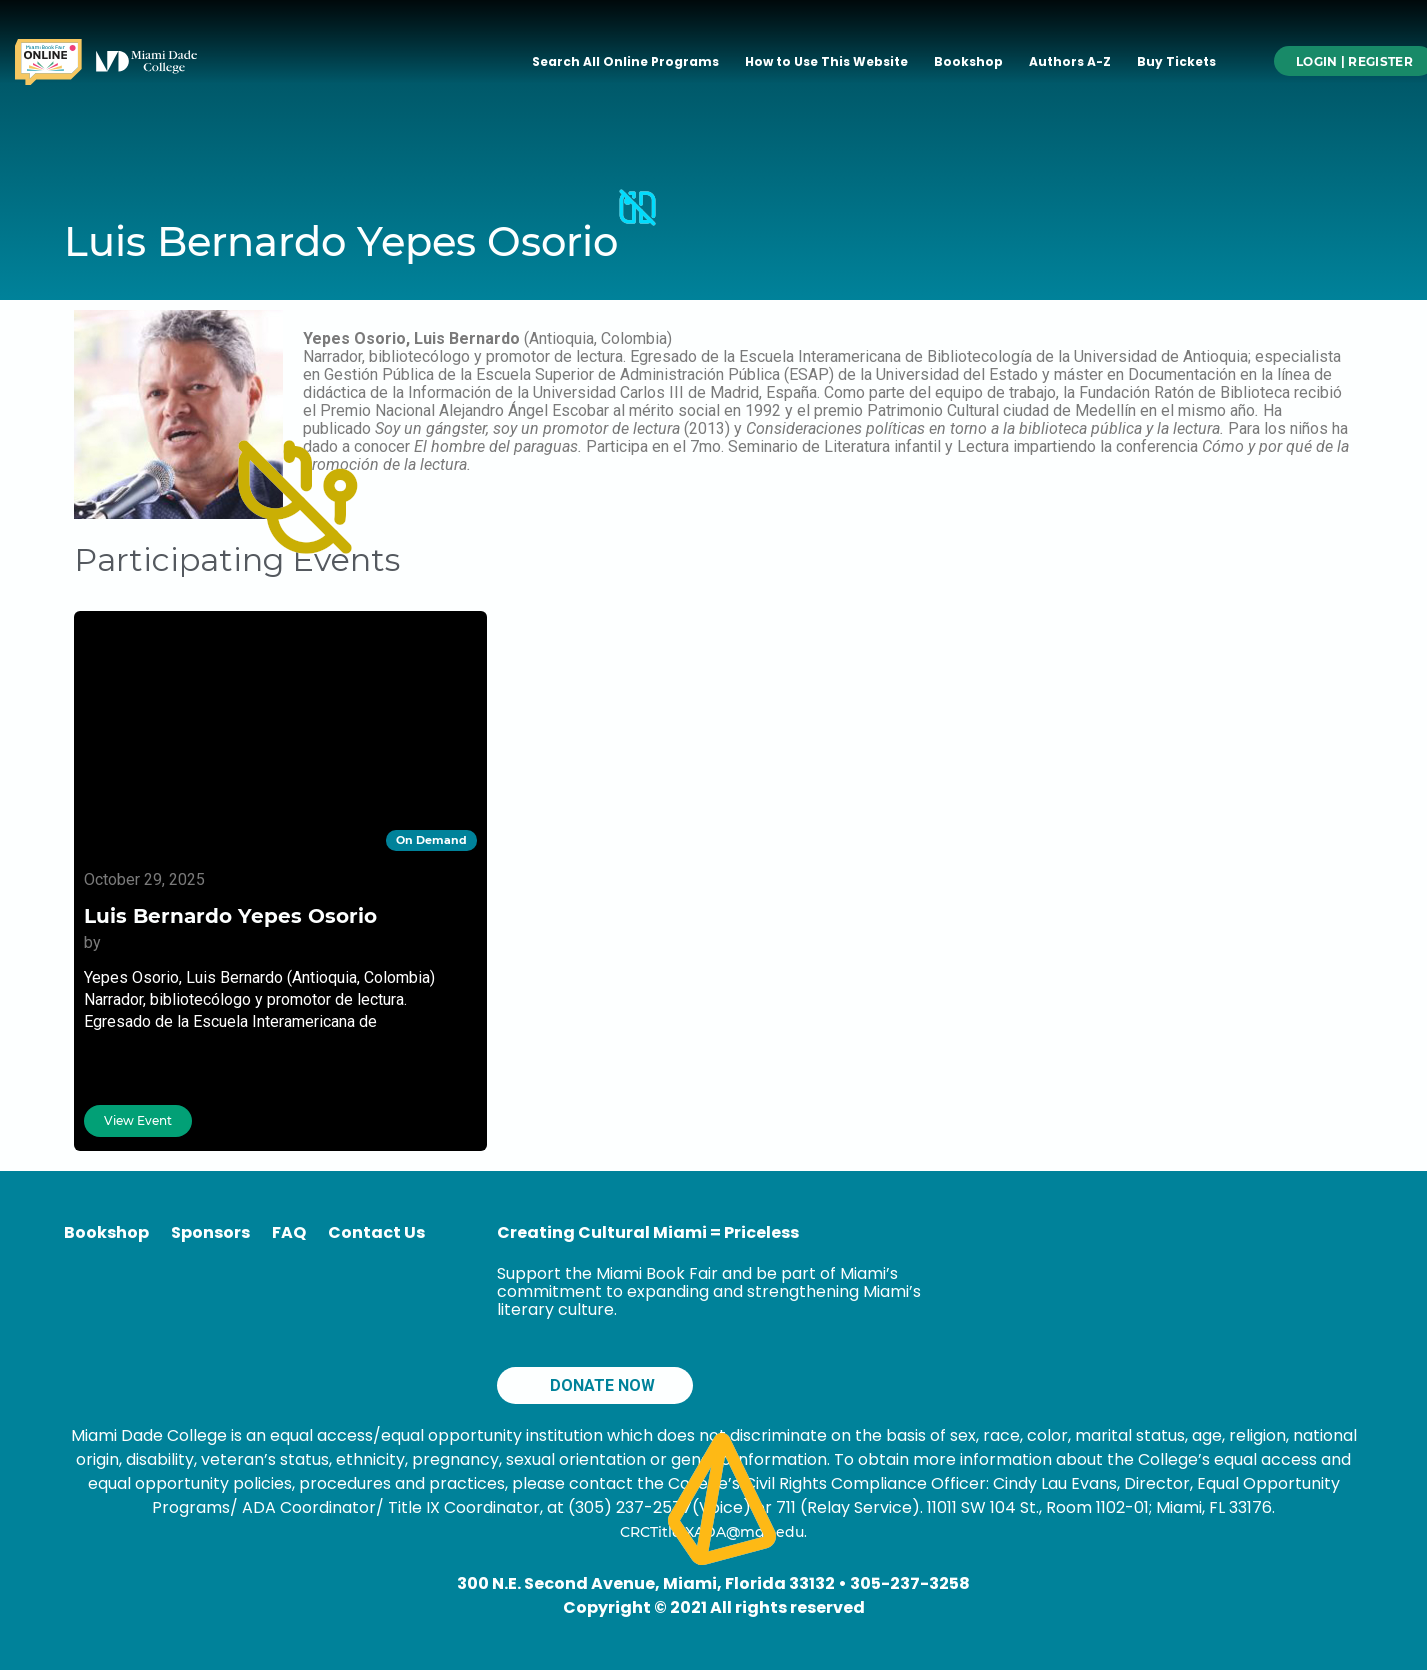  Describe the element at coordinates (722, 1499) in the screenshot. I see `prisma database ORM logo` at that location.